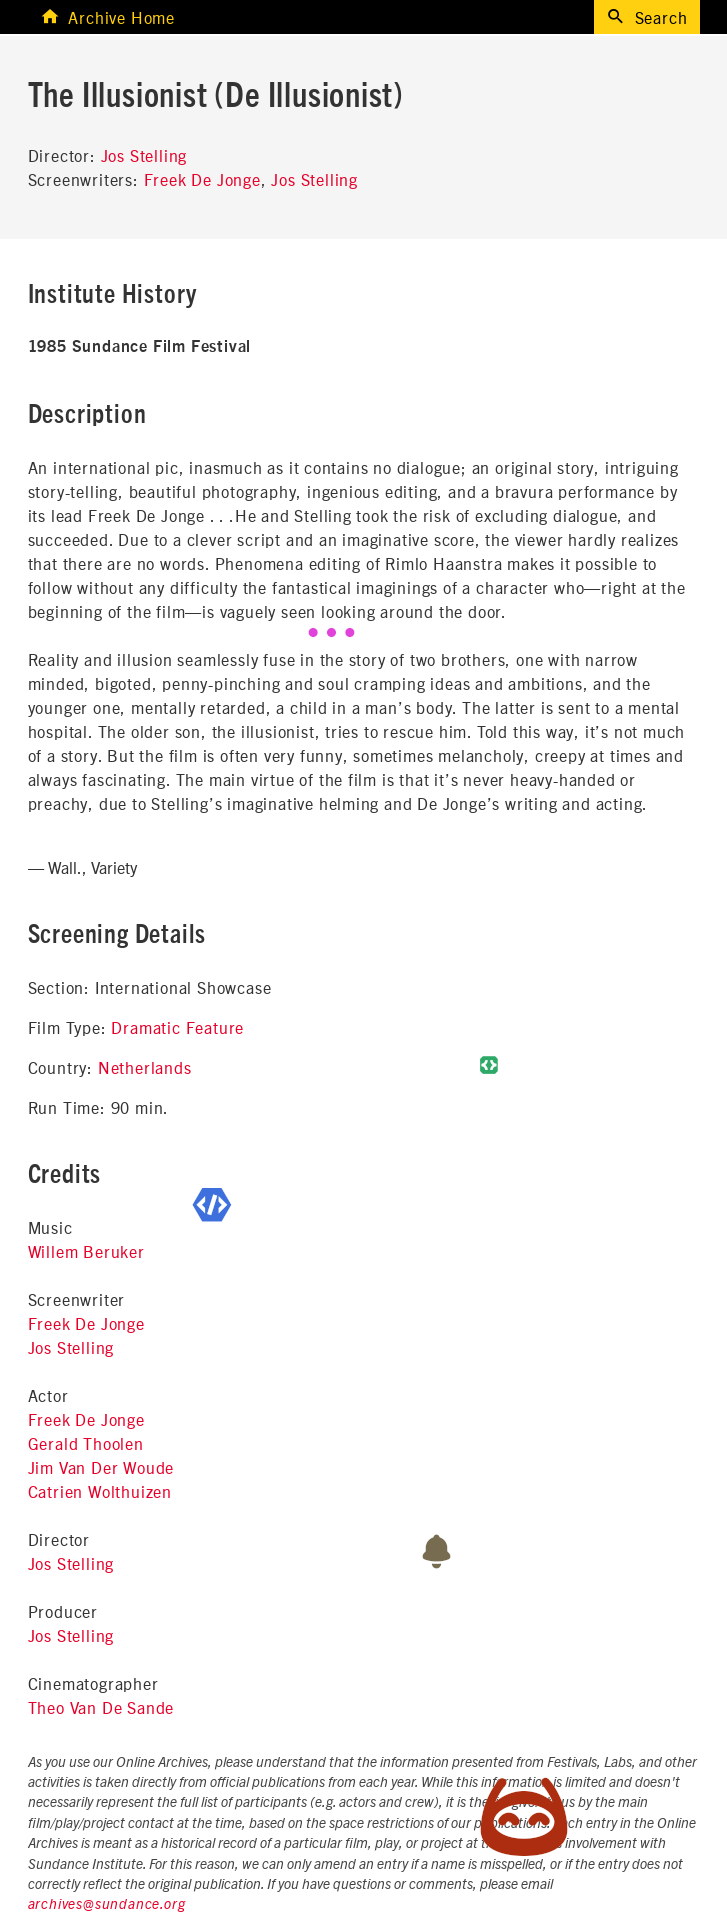 The image size is (727, 1923). Describe the element at coordinates (212, 1205) in the screenshot. I see `indicates an early verified bot developer badge on discord` at that location.